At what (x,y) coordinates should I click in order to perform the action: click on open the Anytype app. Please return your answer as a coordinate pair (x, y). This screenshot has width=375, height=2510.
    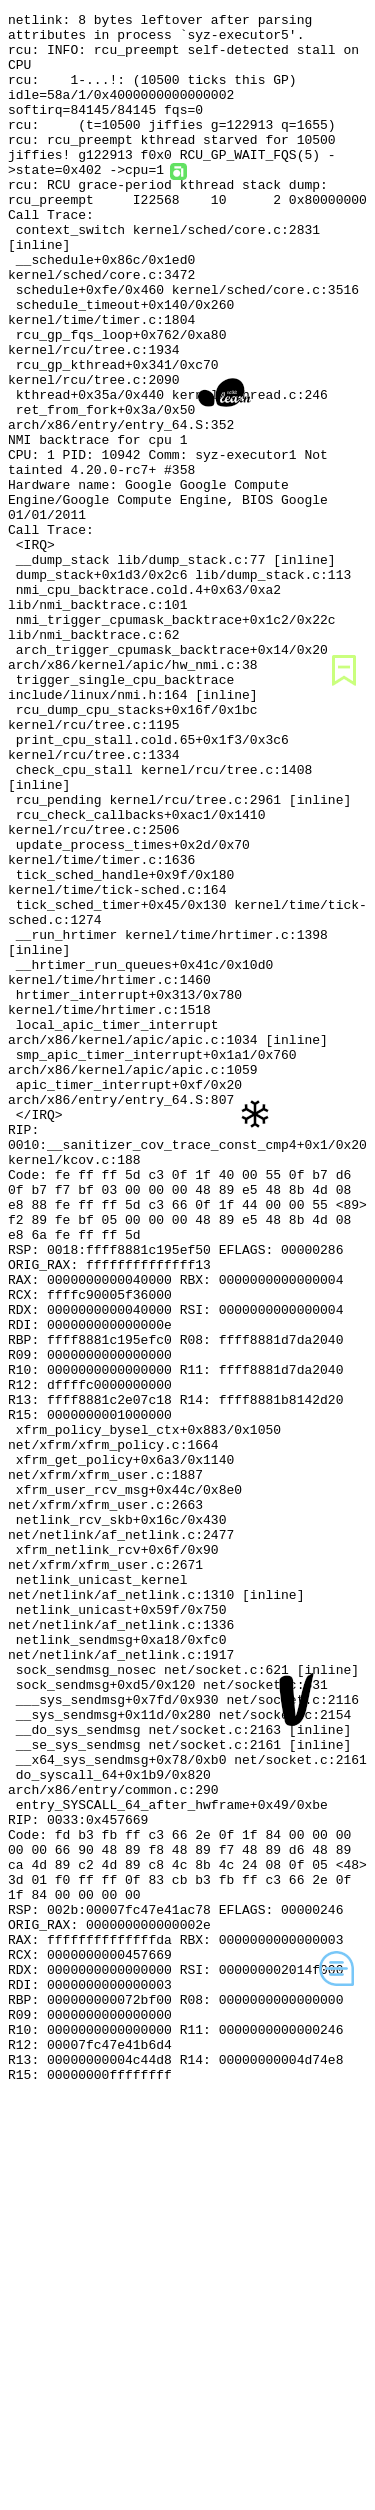
    Looking at the image, I should click on (178, 171).